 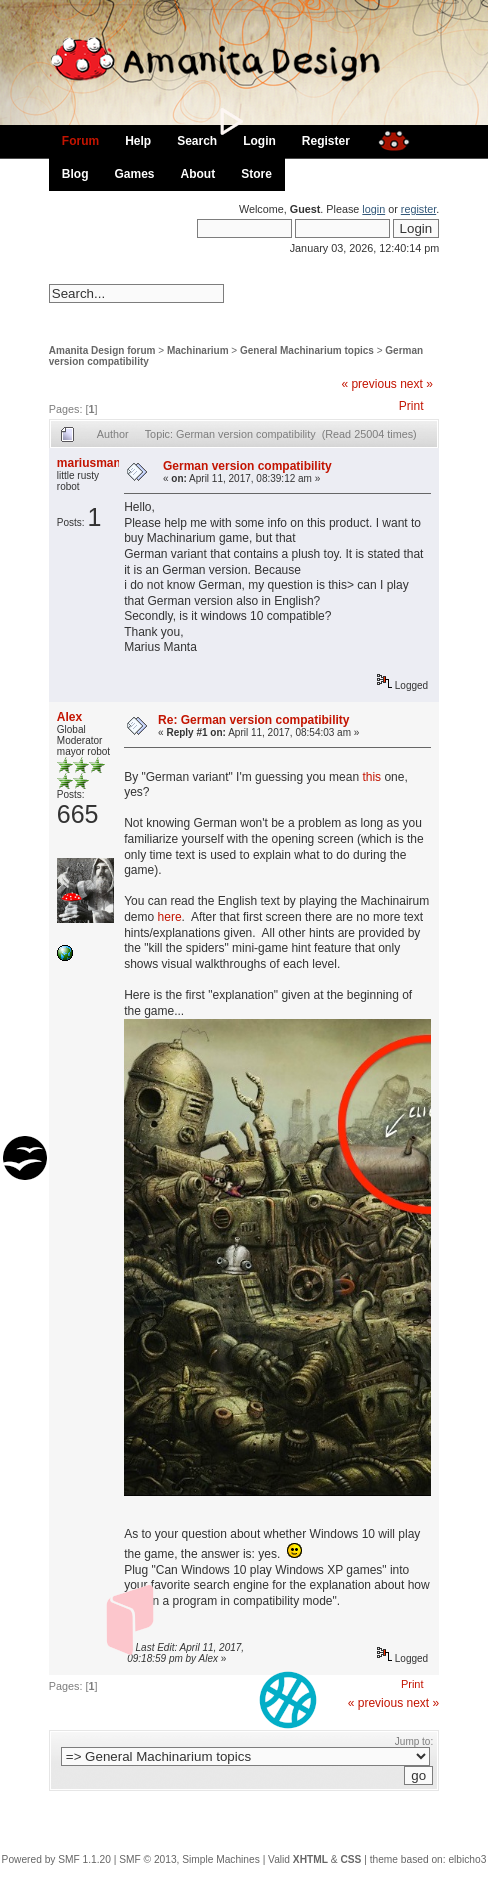 What do you see at coordinates (229, 121) in the screenshot?
I see `play media content` at bounding box center [229, 121].